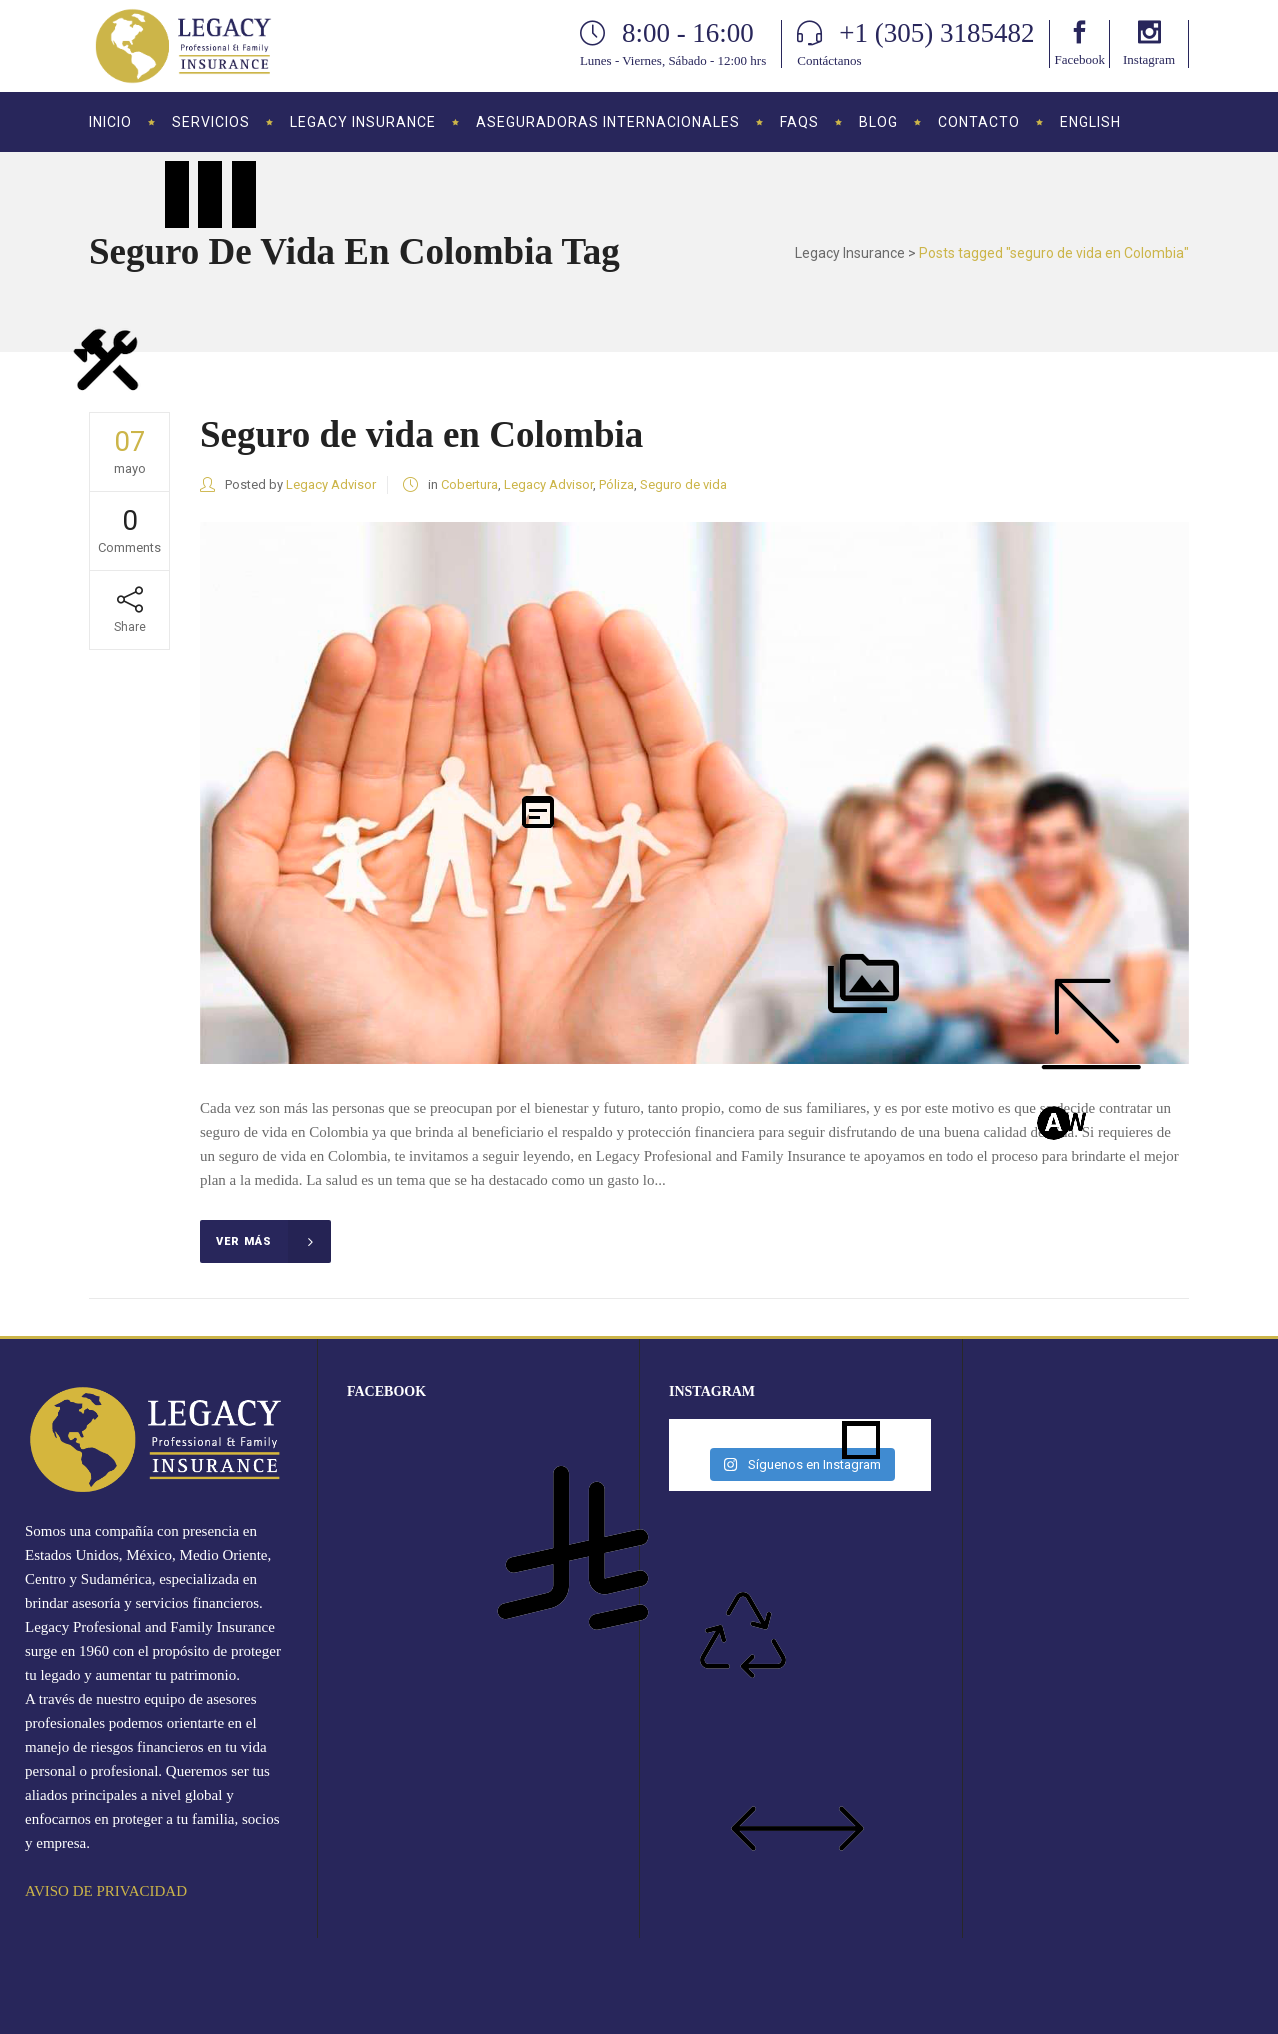 This screenshot has width=1278, height=2034. What do you see at coordinates (863, 983) in the screenshot?
I see `access your photo and media library` at bounding box center [863, 983].